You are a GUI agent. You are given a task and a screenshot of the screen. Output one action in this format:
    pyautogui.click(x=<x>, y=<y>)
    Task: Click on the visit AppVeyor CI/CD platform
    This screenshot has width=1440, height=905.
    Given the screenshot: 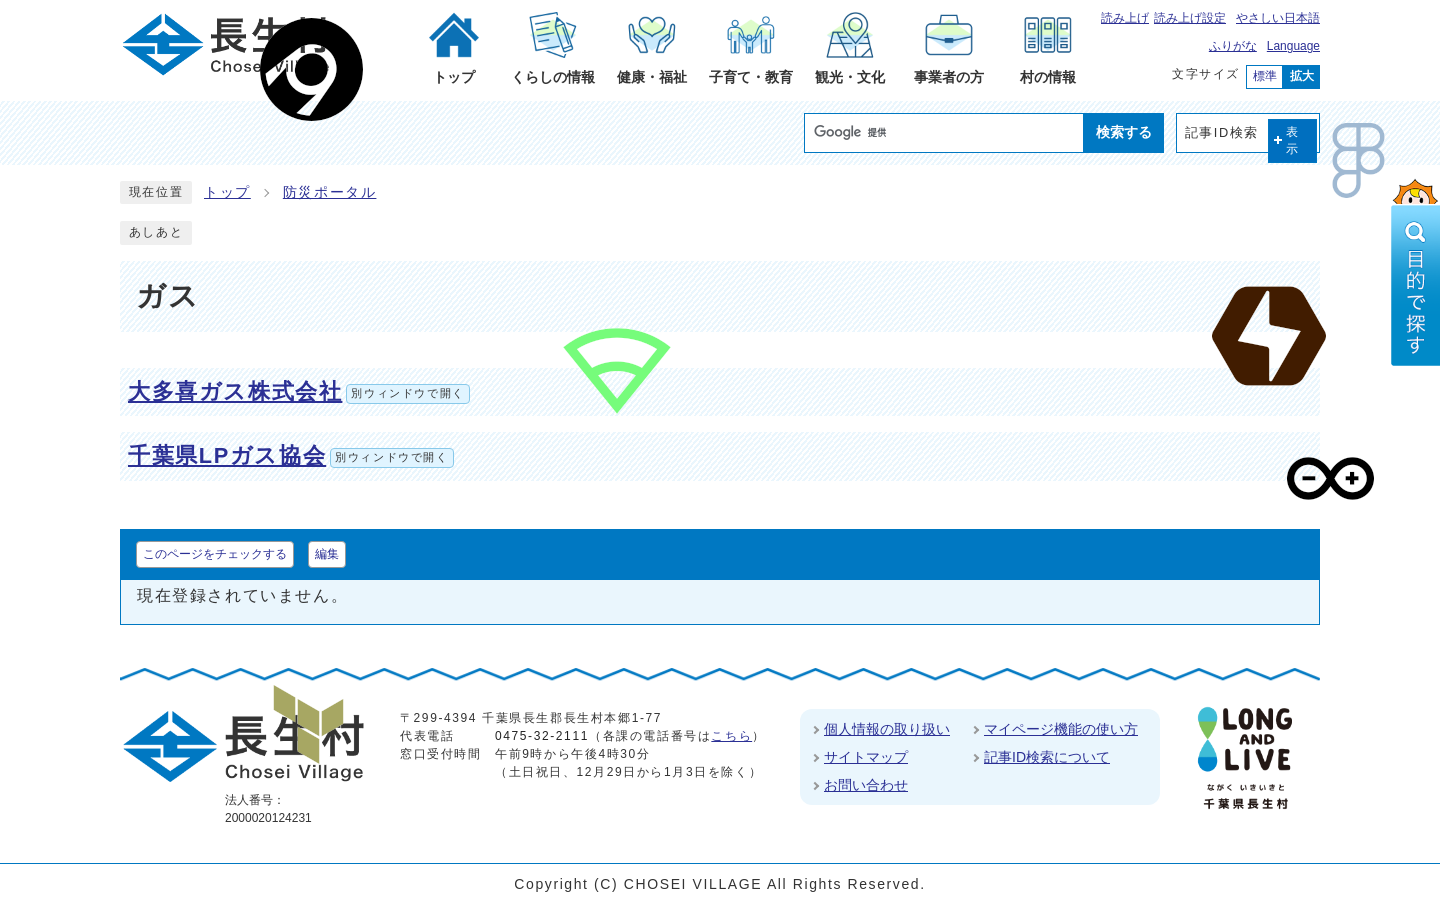 What is the action you would take?
    pyautogui.click(x=311, y=69)
    